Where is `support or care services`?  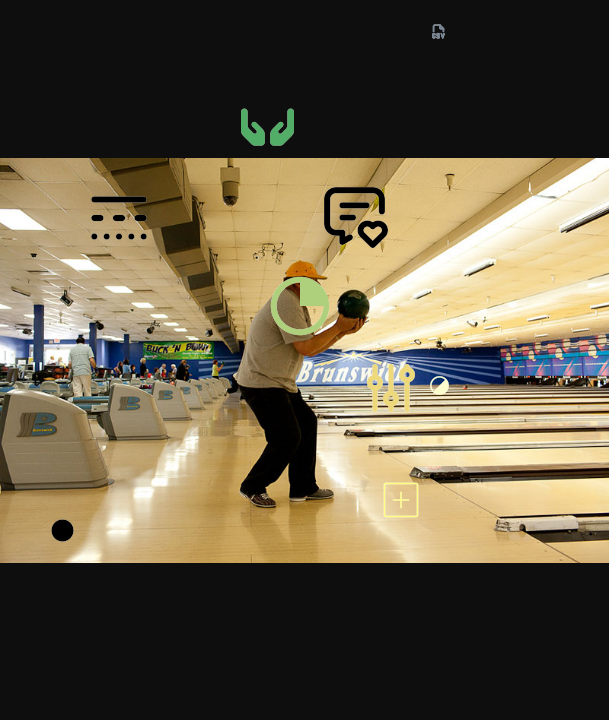 support or care services is located at coordinates (267, 124).